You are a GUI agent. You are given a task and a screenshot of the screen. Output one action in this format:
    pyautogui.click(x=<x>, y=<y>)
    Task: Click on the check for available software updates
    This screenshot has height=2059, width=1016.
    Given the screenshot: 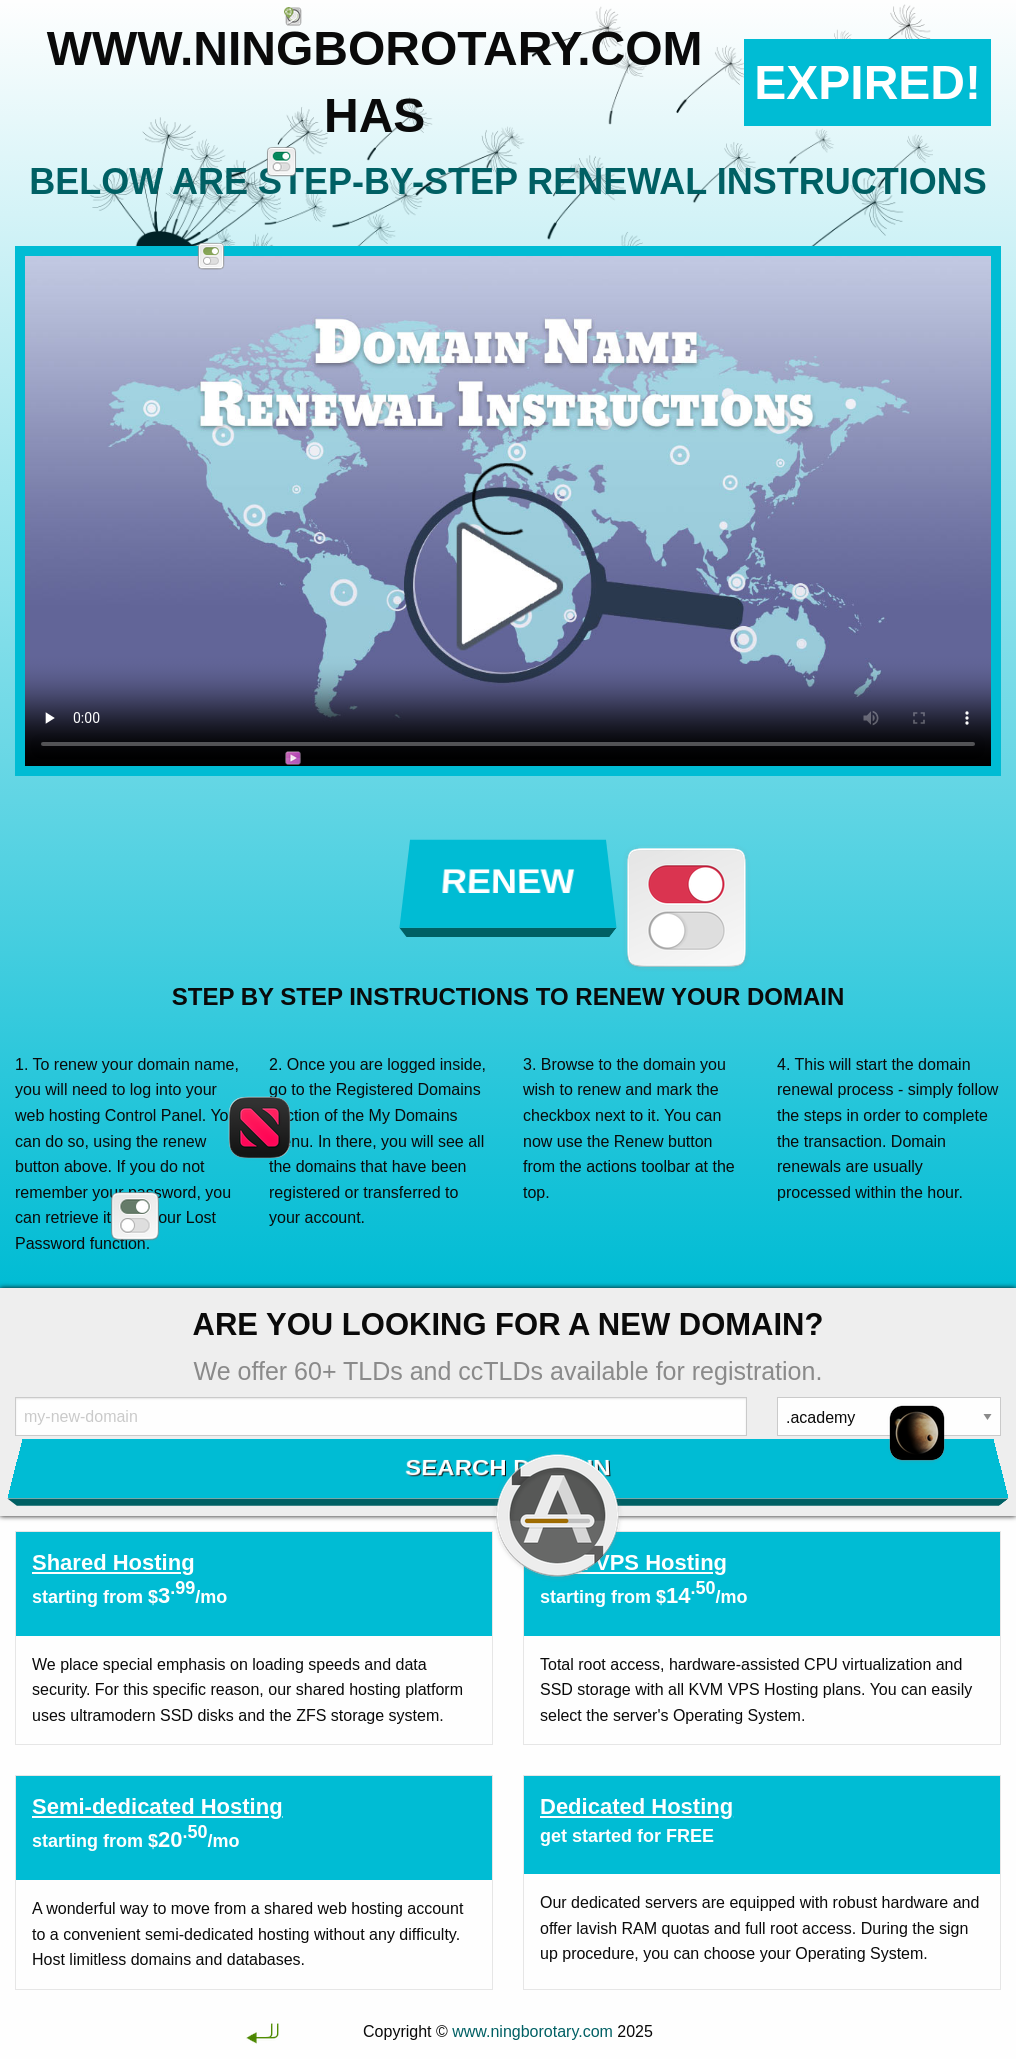 What is the action you would take?
    pyautogui.click(x=557, y=1515)
    